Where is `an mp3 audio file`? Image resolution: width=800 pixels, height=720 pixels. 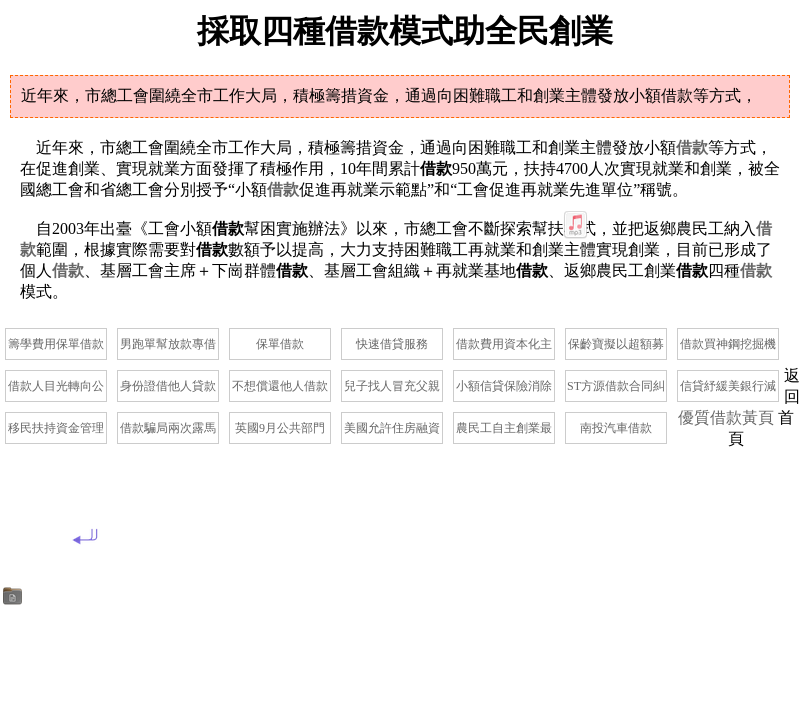
an mp3 audio file is located at coordinates (575, 224).